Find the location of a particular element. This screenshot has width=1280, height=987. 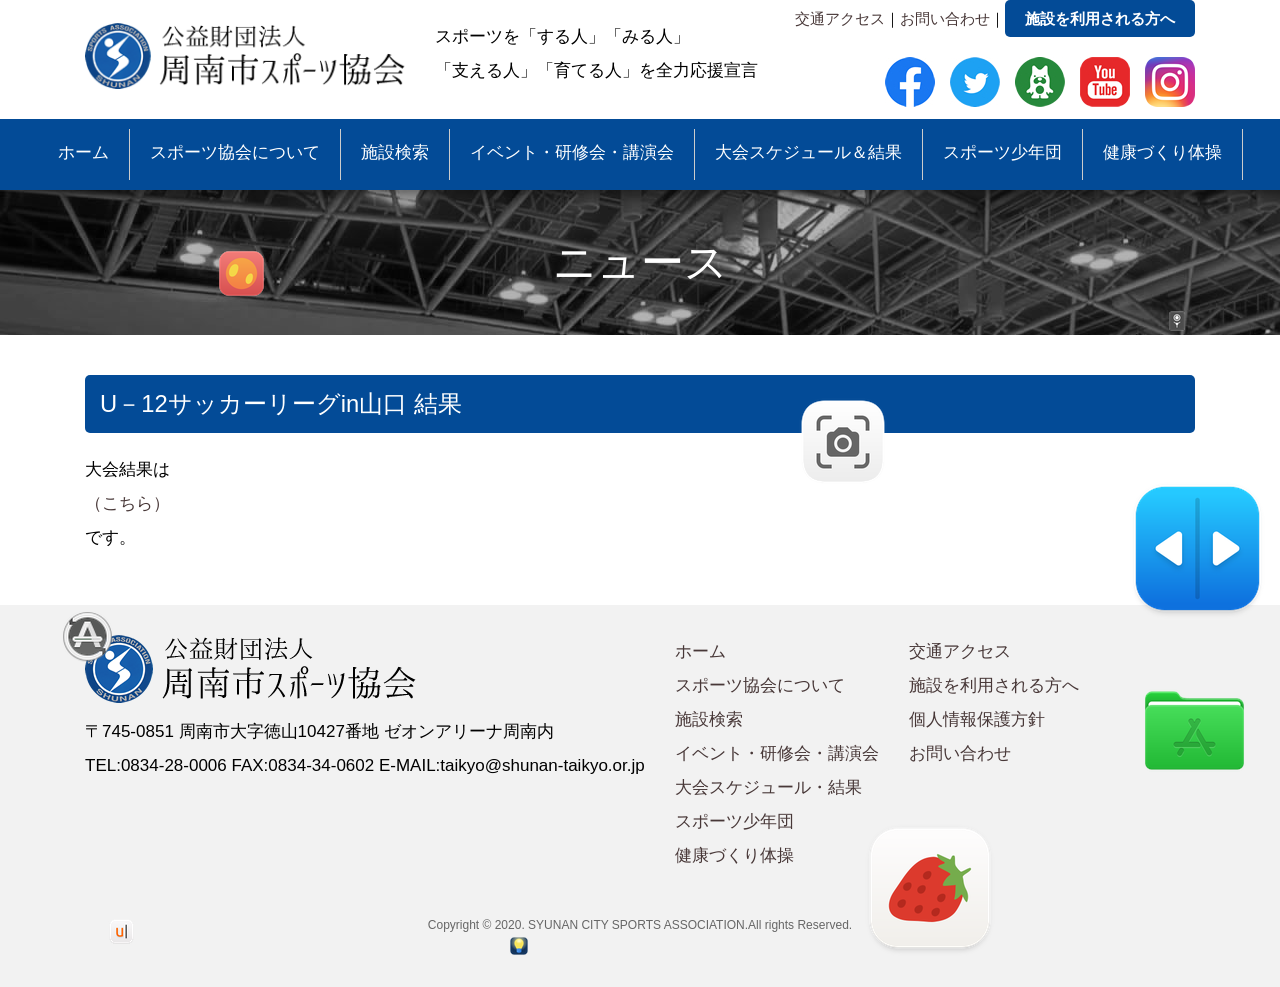

open templates folder is located at coordinates (1194, 730).